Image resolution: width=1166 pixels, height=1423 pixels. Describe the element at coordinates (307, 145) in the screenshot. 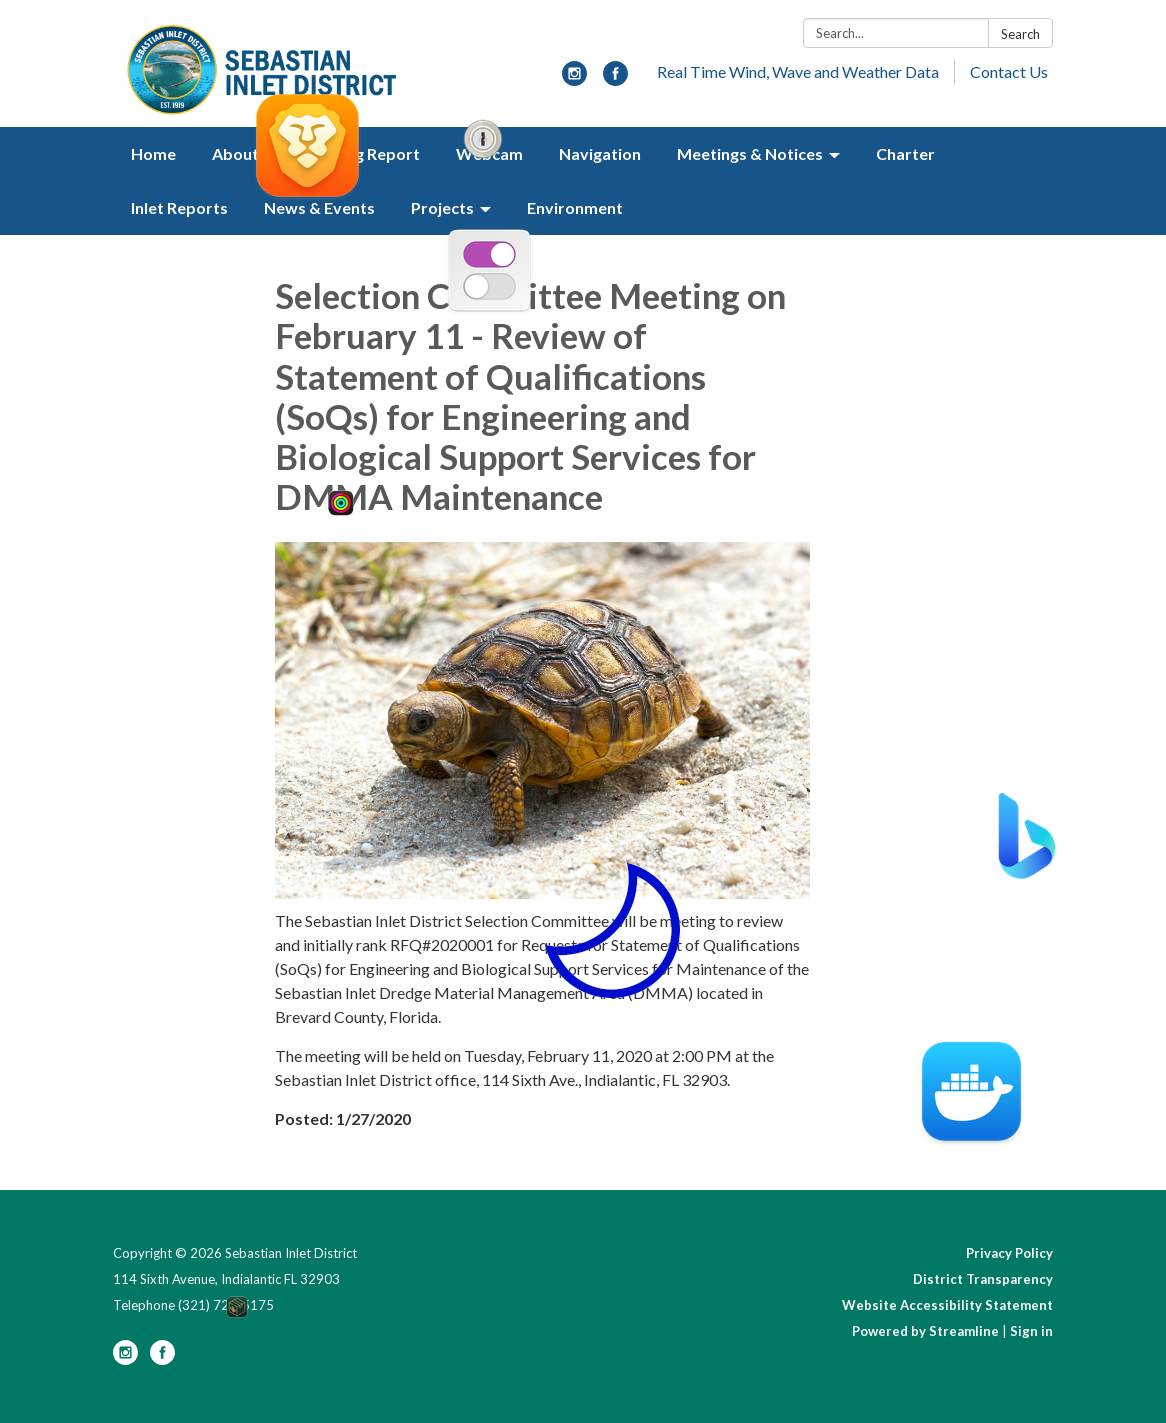

I see `open brave browser beta version` at that location.